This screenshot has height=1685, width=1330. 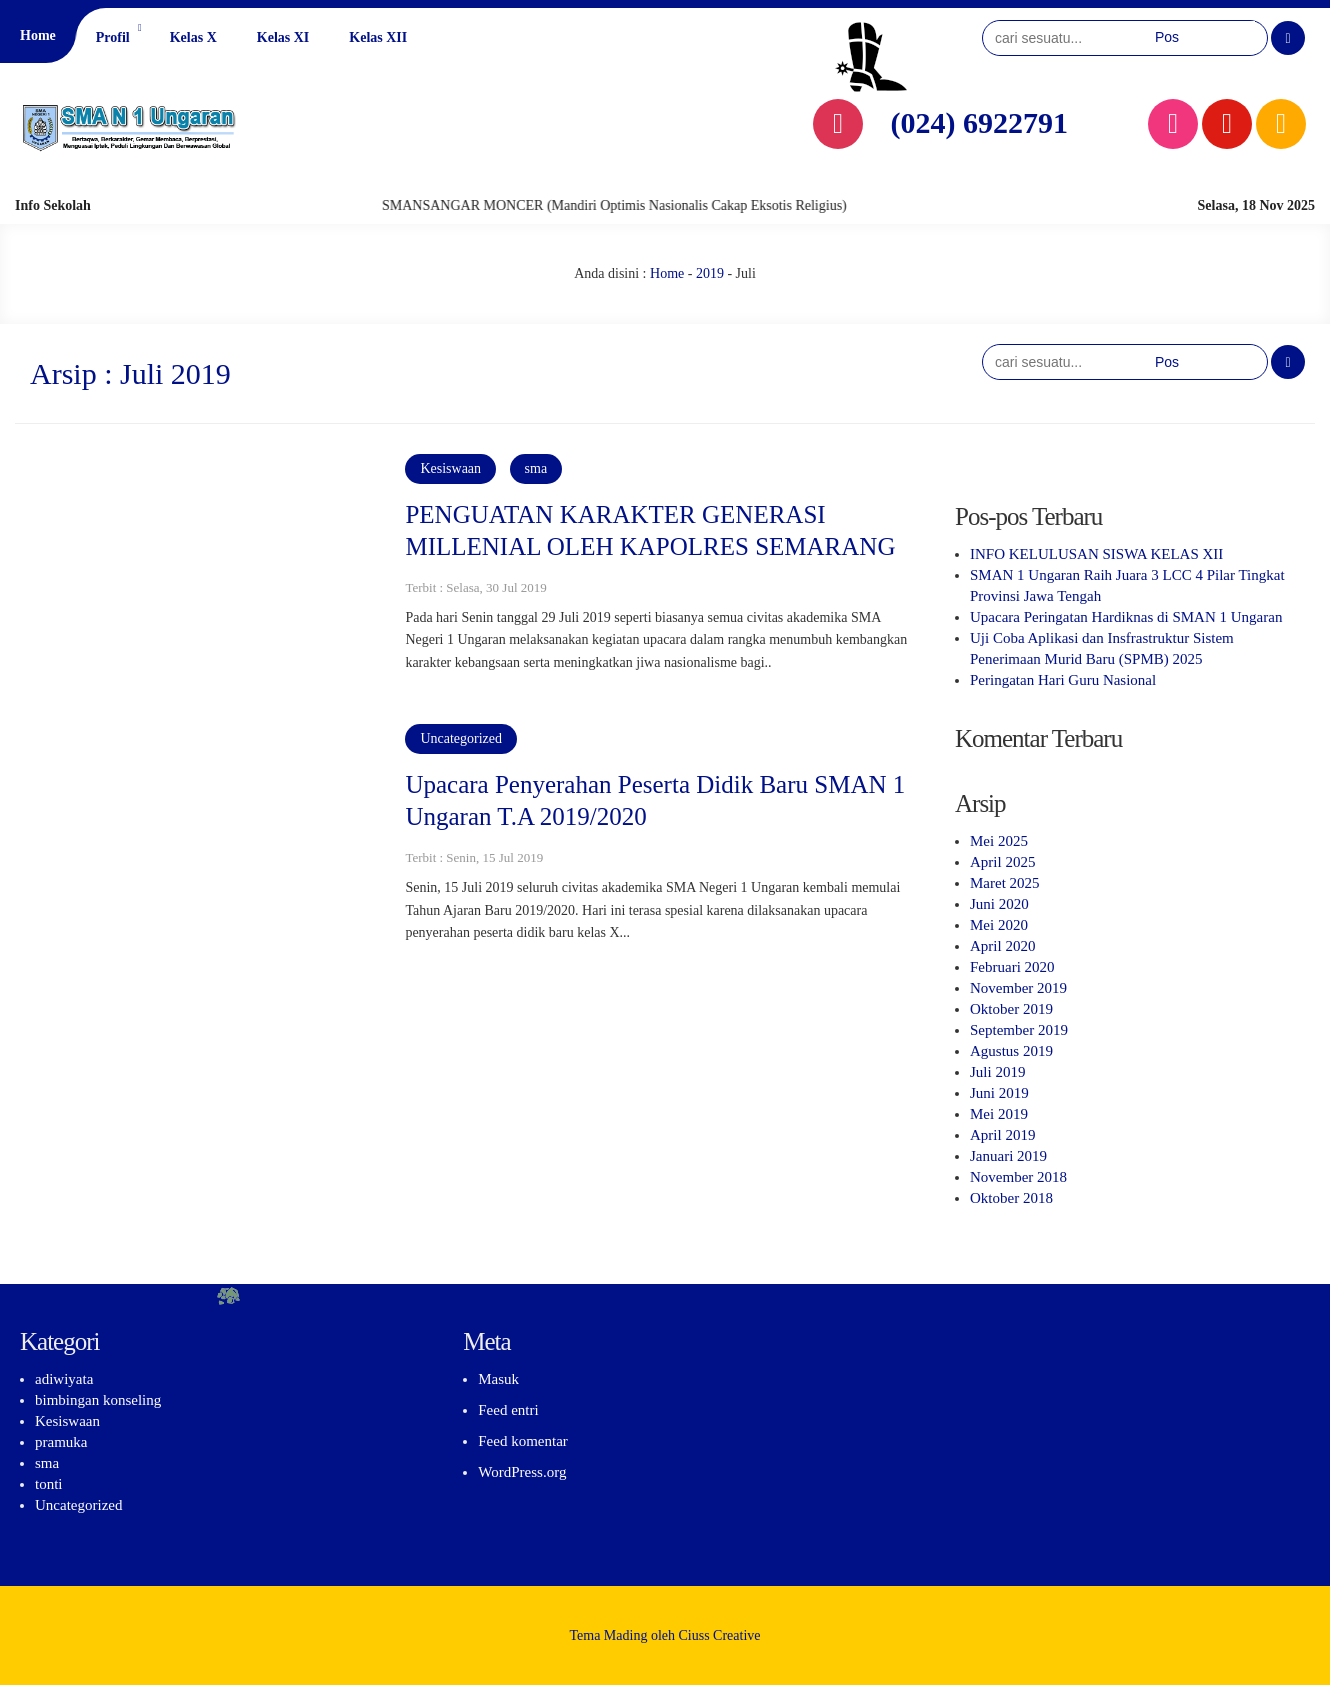 I want to click on collect or gather resources, so click(x=228, y=1294).